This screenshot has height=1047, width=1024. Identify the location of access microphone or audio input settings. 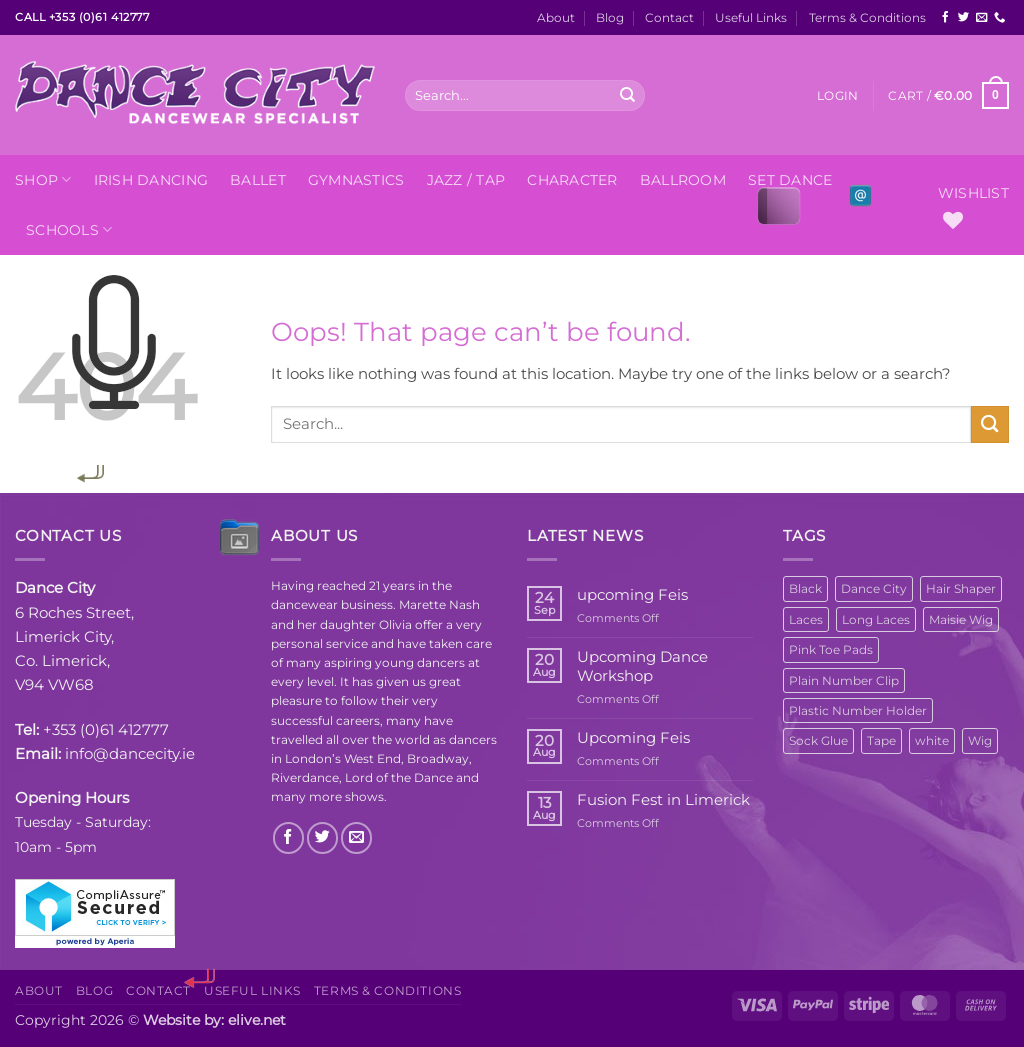
(114, 342).